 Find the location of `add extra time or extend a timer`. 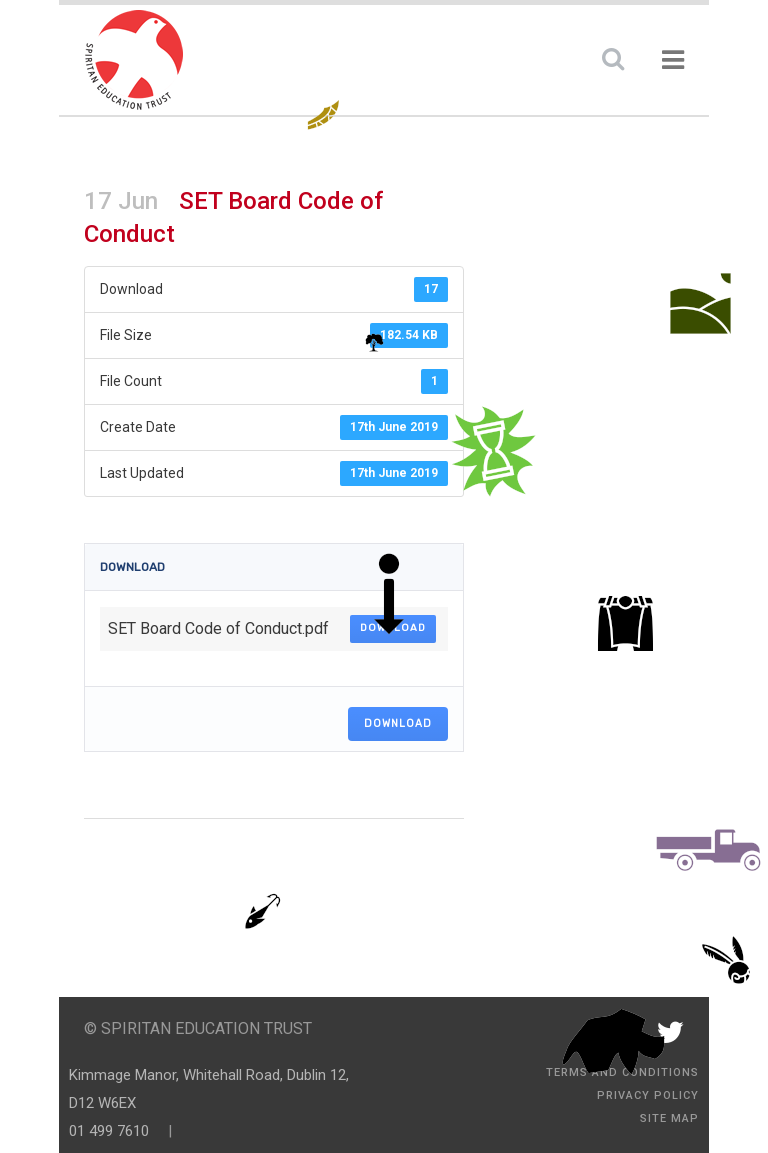

add extra time or extend a timer is located at coordinates (493, 451).